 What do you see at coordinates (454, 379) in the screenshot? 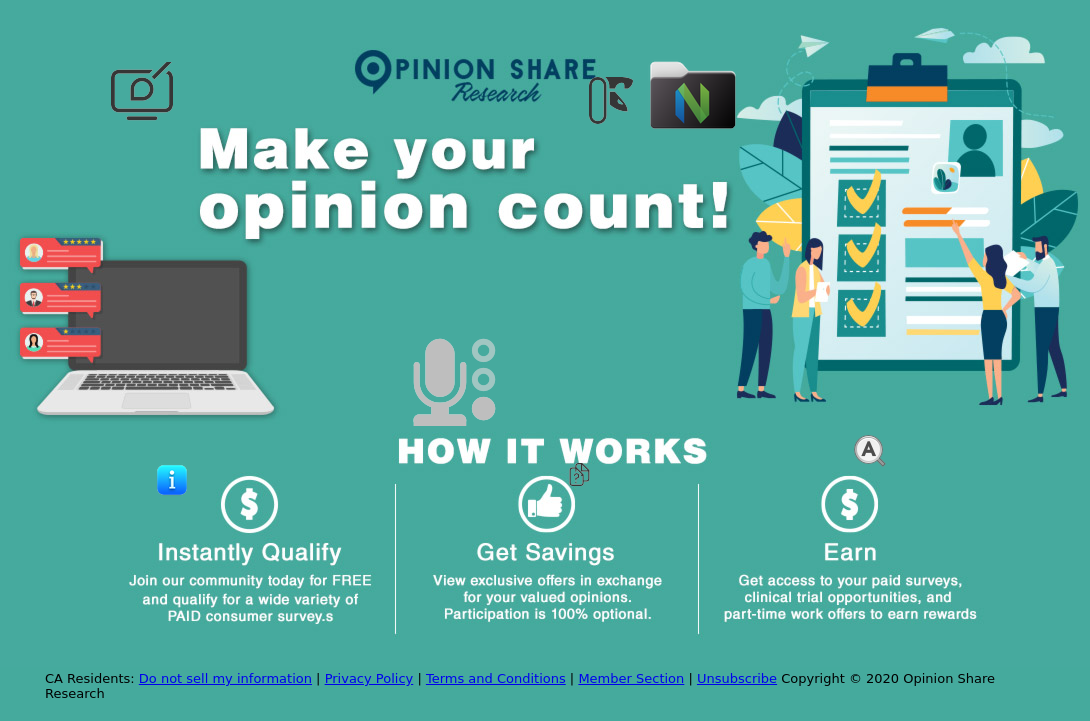
I see `indicates microphone input level is set to low` at bounding box center [454, 379].